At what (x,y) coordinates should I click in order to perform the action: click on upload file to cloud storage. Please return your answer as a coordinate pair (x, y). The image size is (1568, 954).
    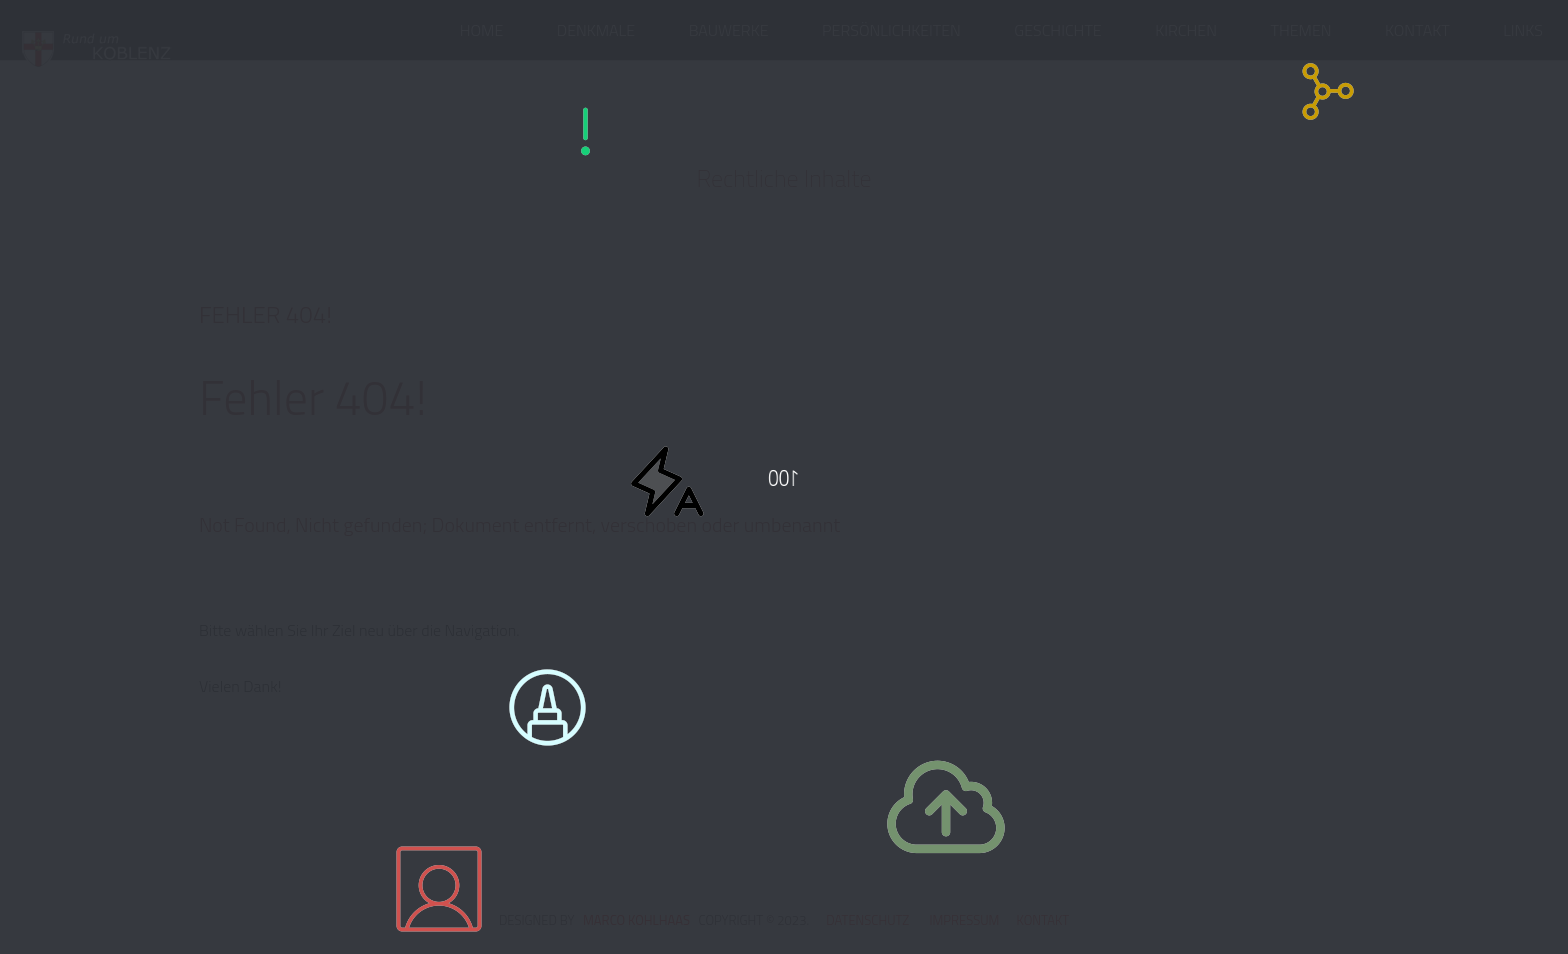
    Looking at the image, I should click on (946, 807).